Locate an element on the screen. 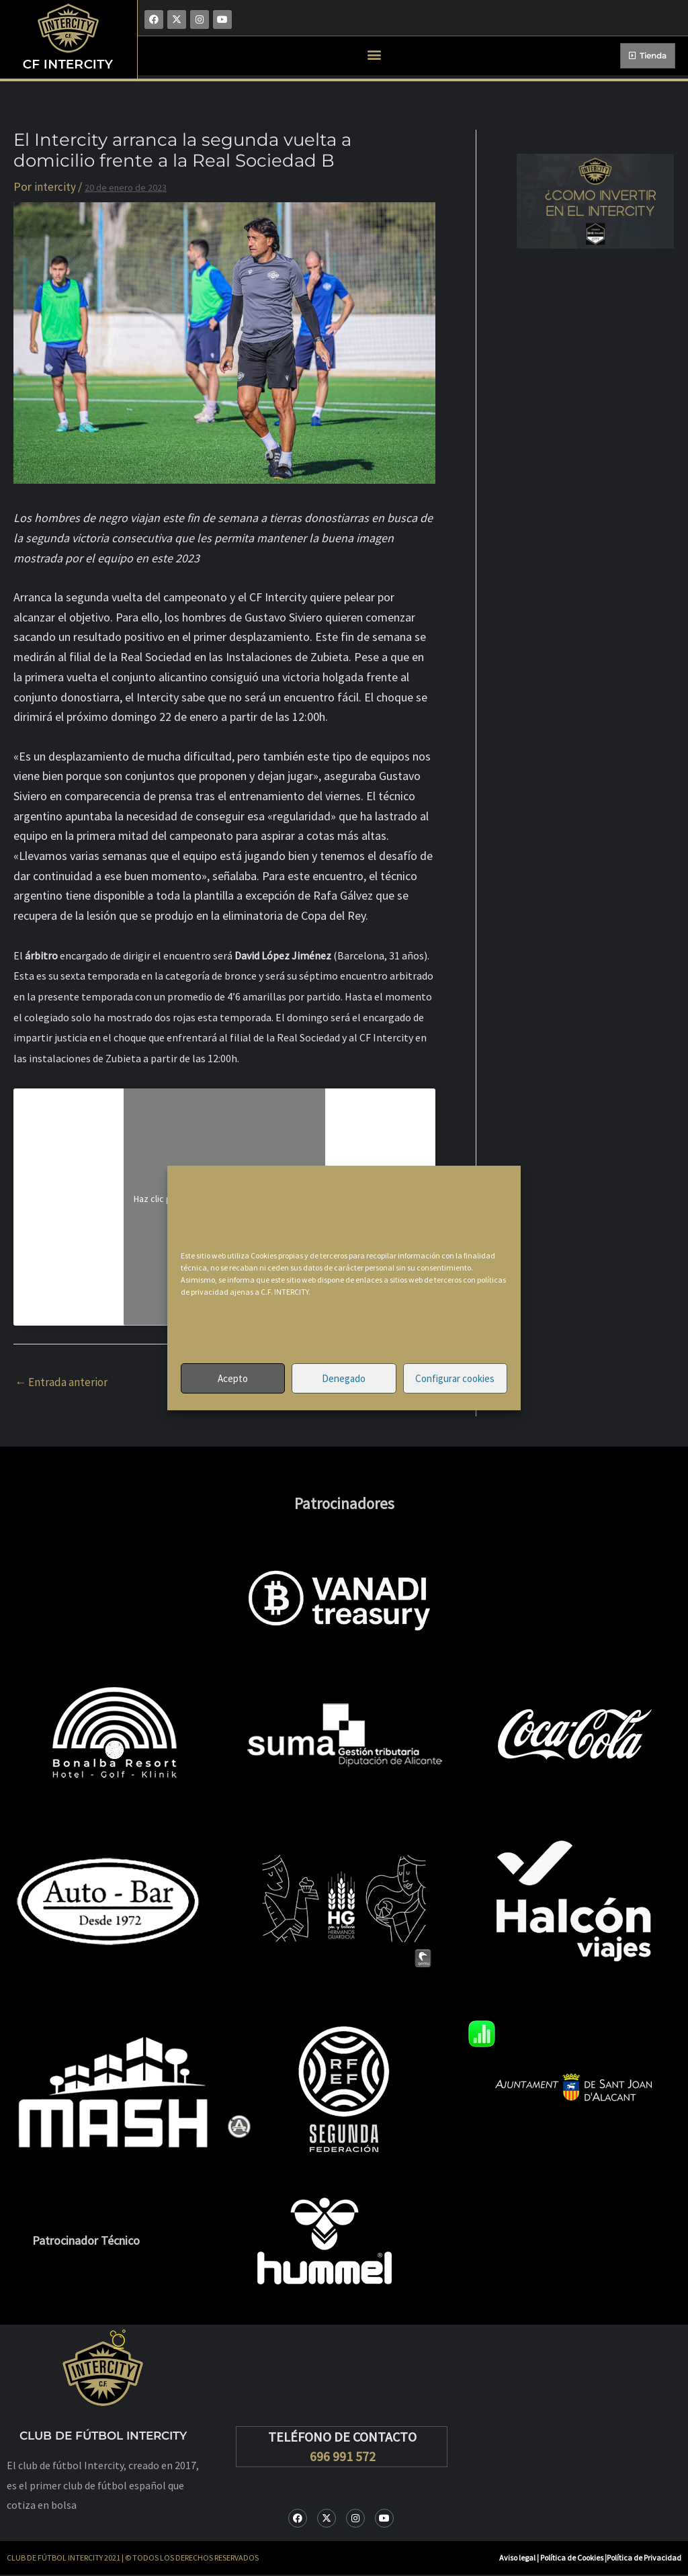 This screenshot has width=688, height=2576. add particle effects to video is located at coordinates (118, 2339).